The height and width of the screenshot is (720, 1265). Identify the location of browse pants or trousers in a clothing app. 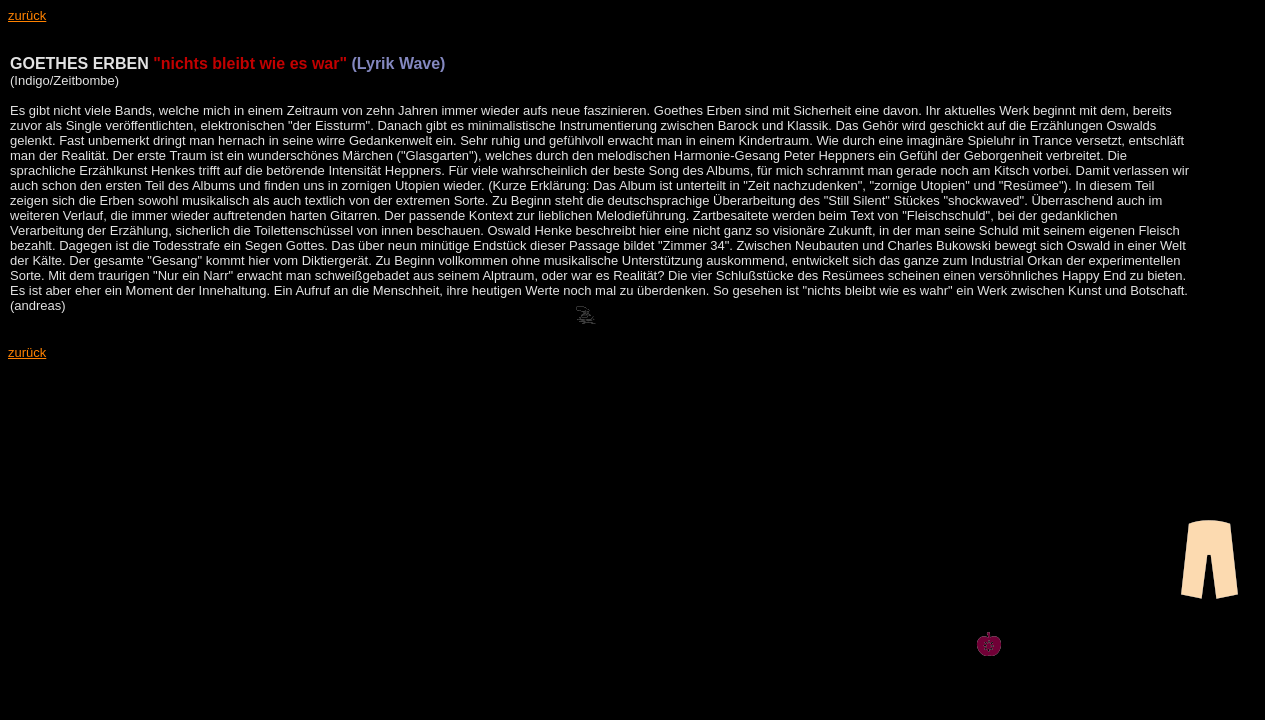
(1209, 559).